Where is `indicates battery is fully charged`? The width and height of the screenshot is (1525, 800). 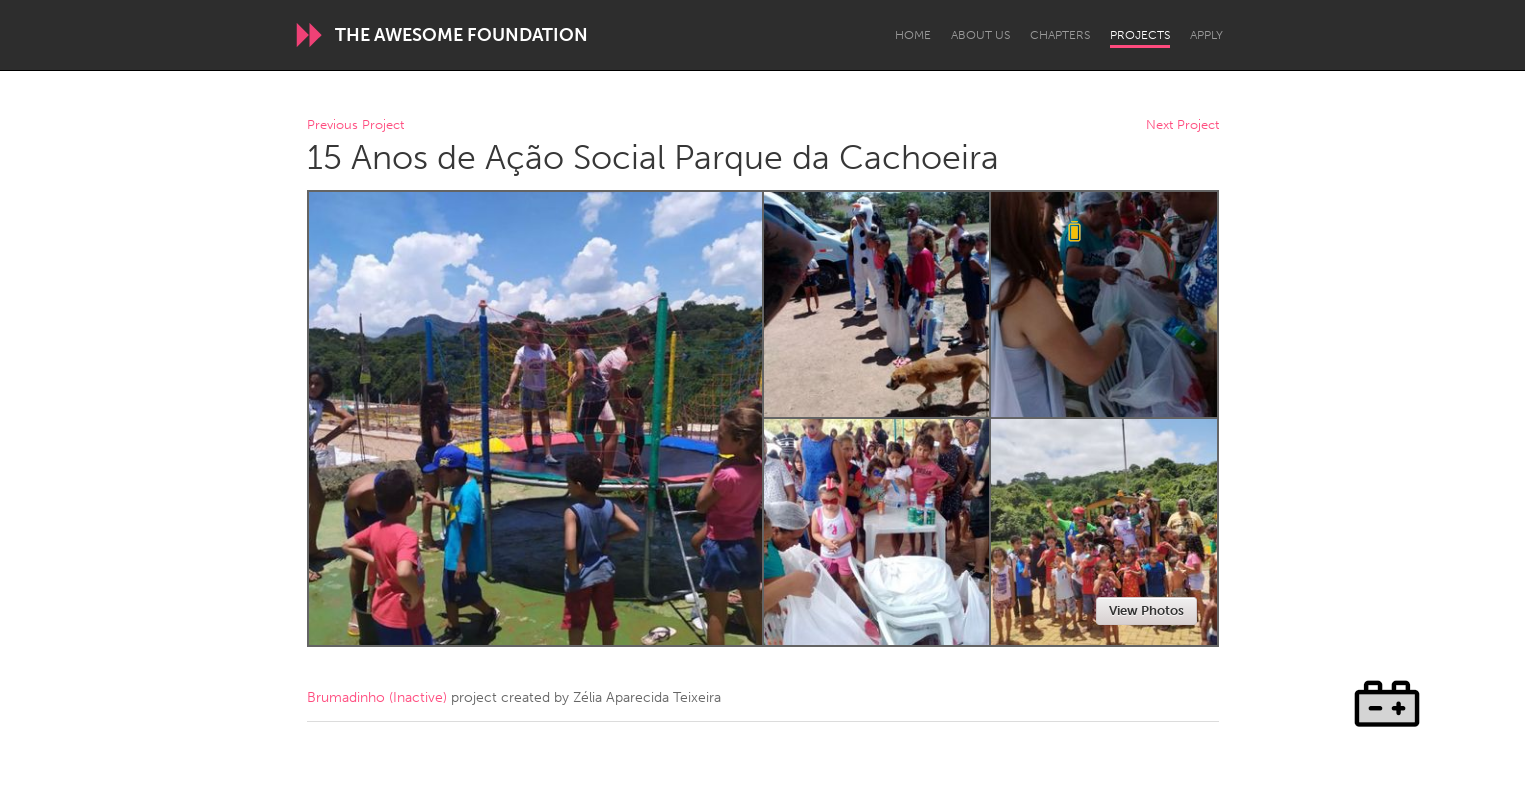
indicates battery is fully charged is located at coordinates (1074, 231).